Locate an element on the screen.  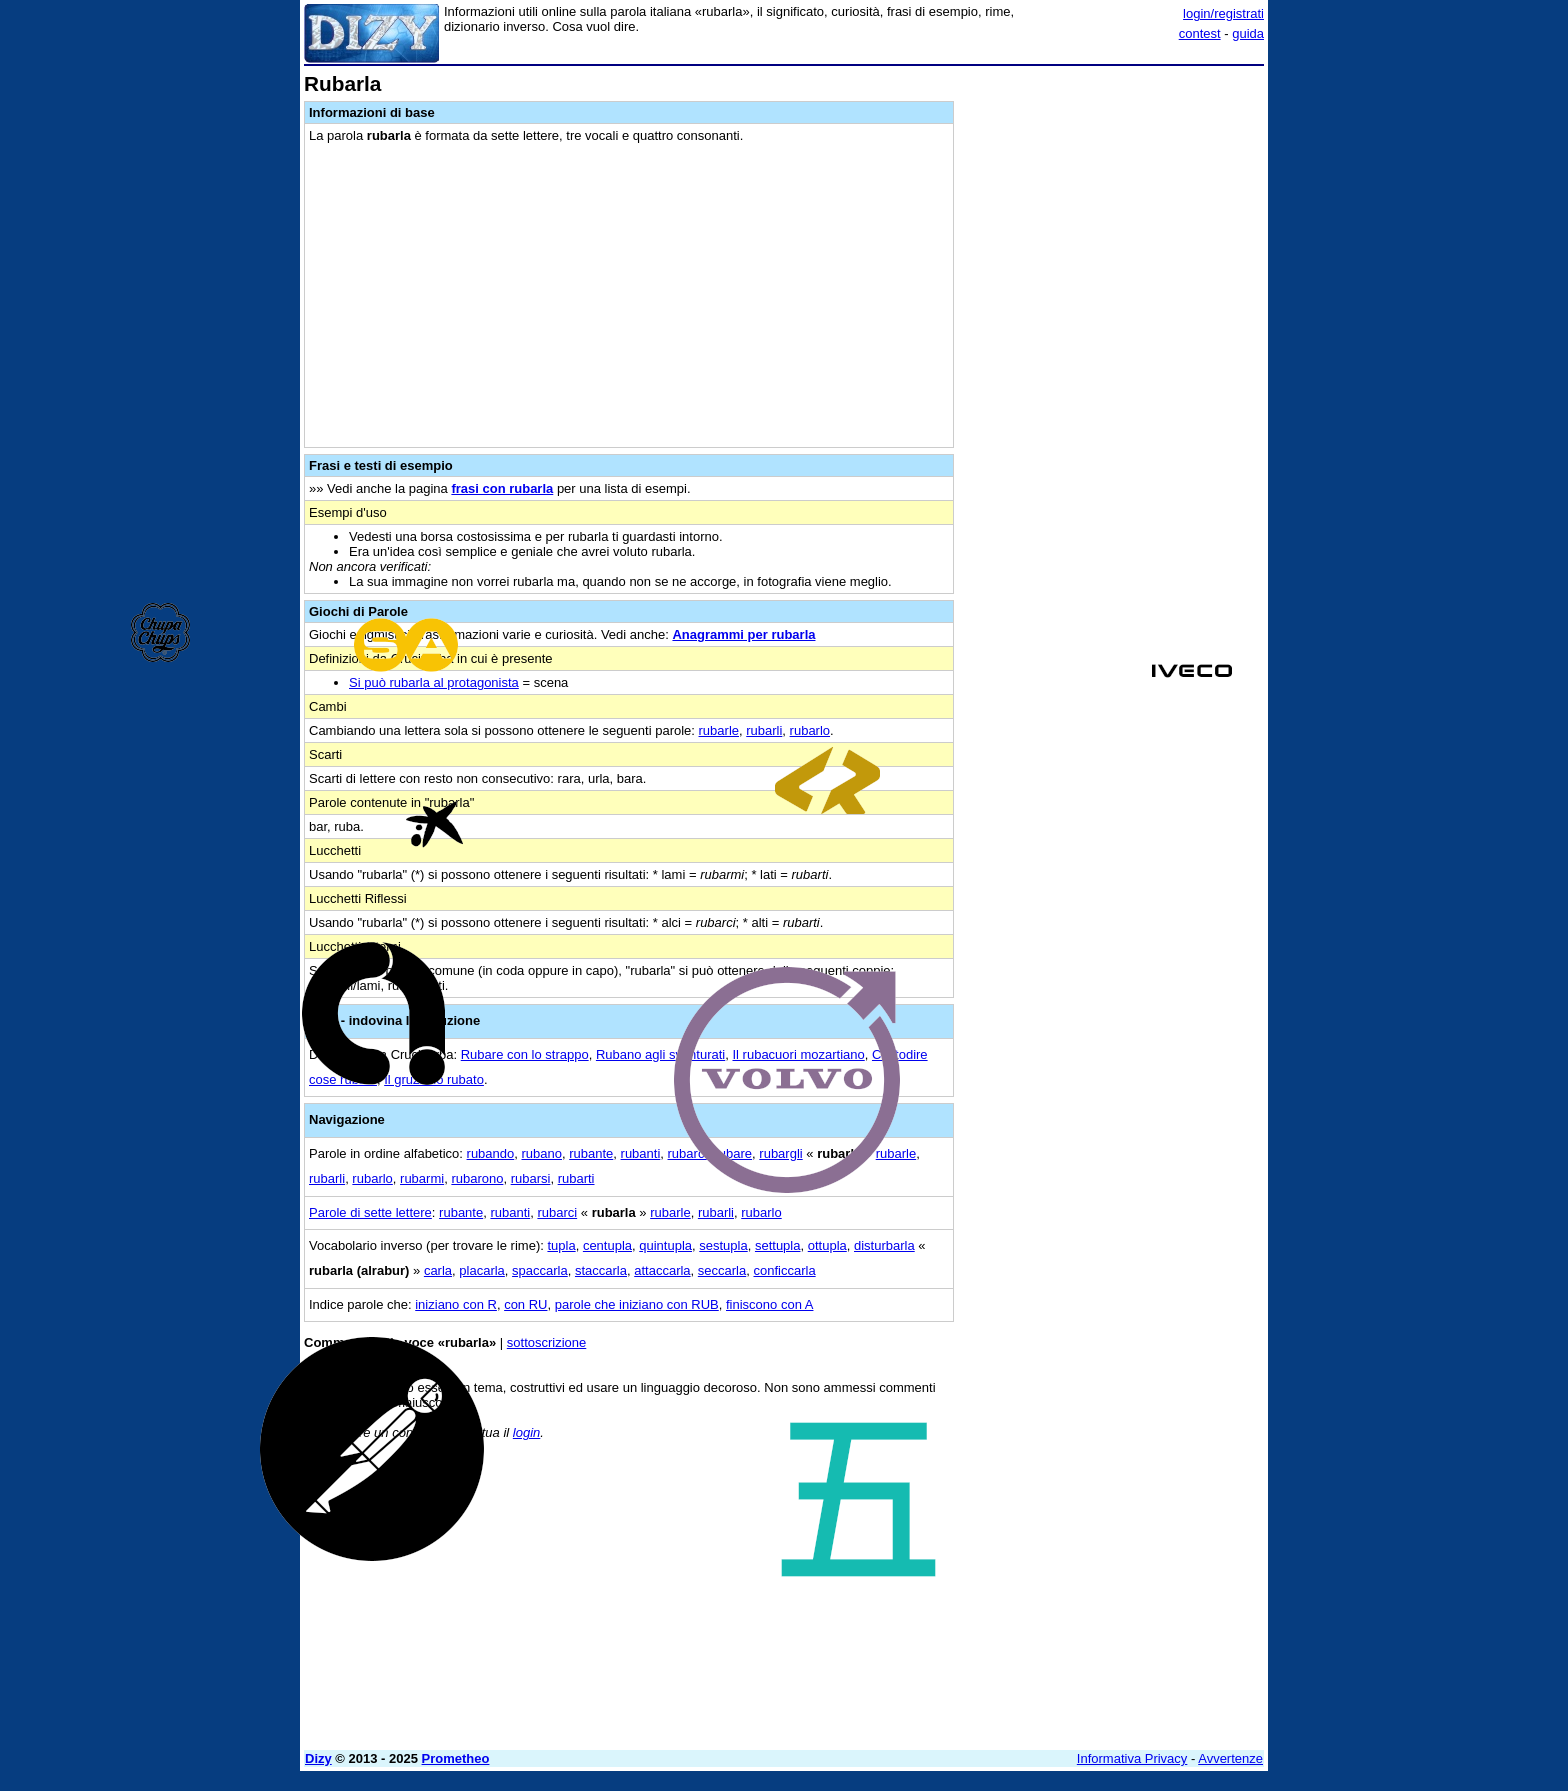
switch to wubi input method is located at coordinates (858, 1499).